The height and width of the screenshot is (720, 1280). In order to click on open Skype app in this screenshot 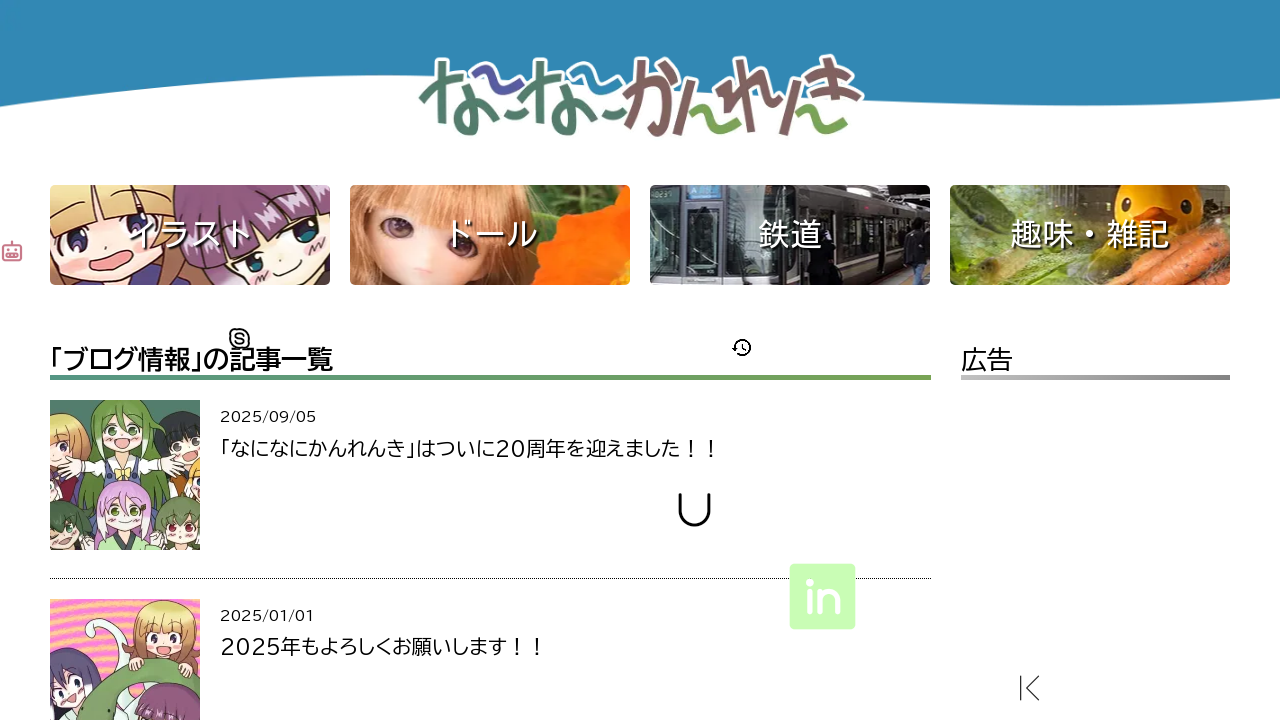, I will do `click(239, 338)`.